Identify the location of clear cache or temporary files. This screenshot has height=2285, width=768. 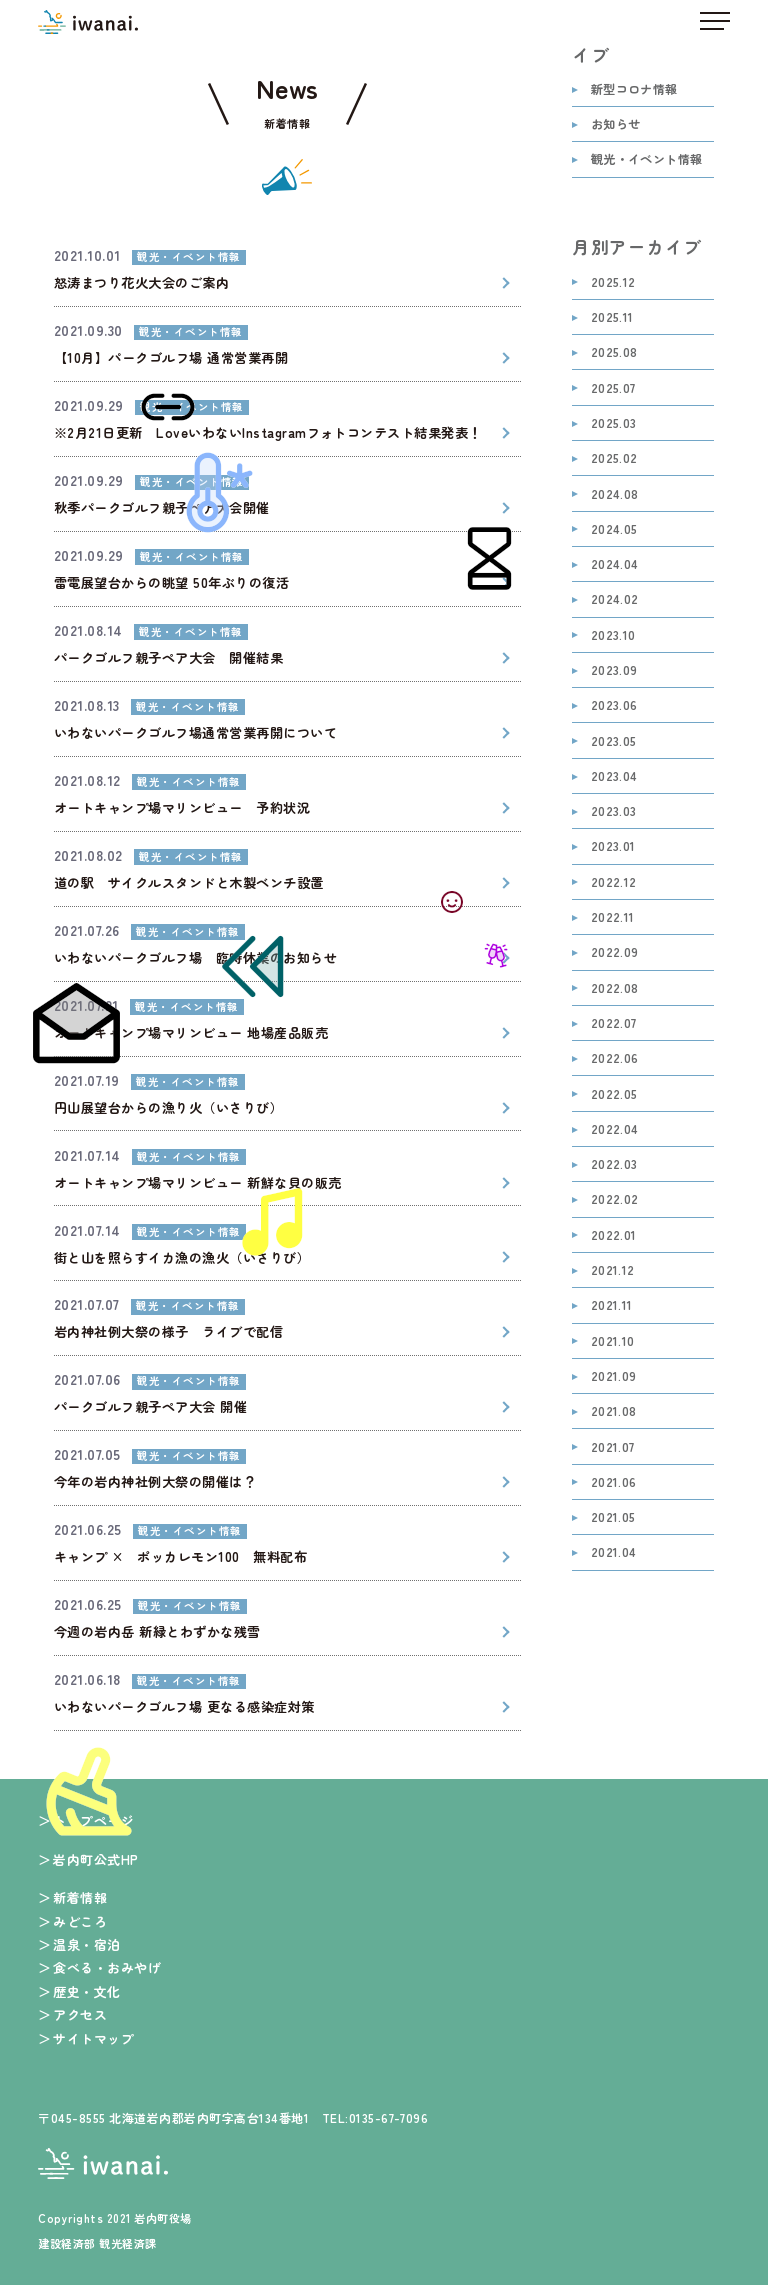
(87, 1794).